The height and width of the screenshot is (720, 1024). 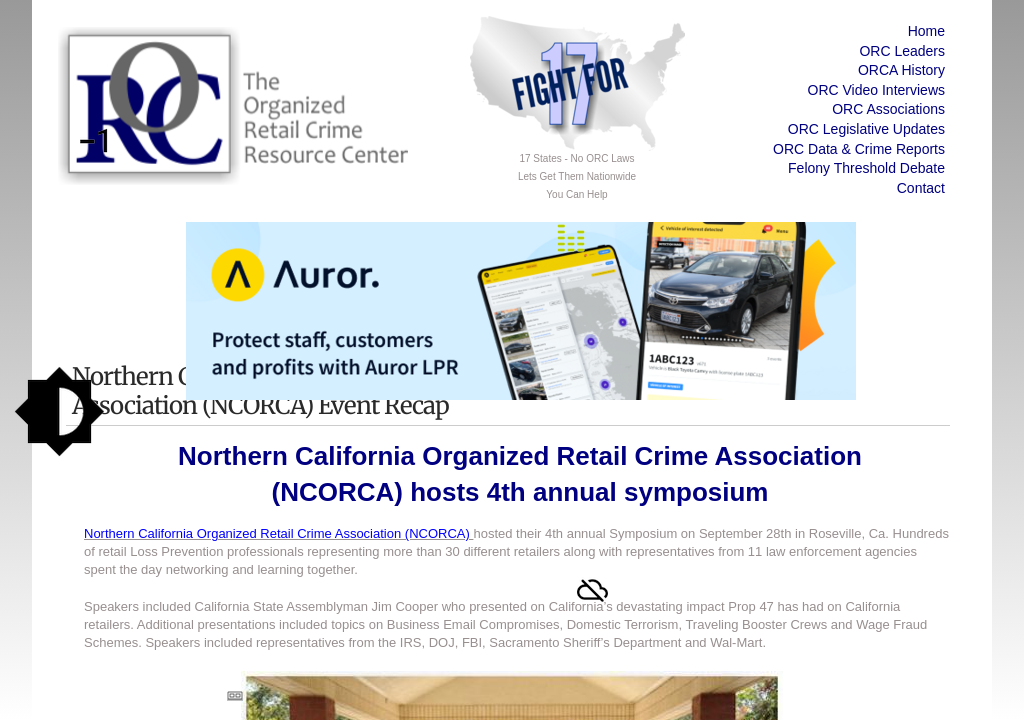 I want to click on decrease exposure by one stop in photo editing, so click(x=94, y=141).